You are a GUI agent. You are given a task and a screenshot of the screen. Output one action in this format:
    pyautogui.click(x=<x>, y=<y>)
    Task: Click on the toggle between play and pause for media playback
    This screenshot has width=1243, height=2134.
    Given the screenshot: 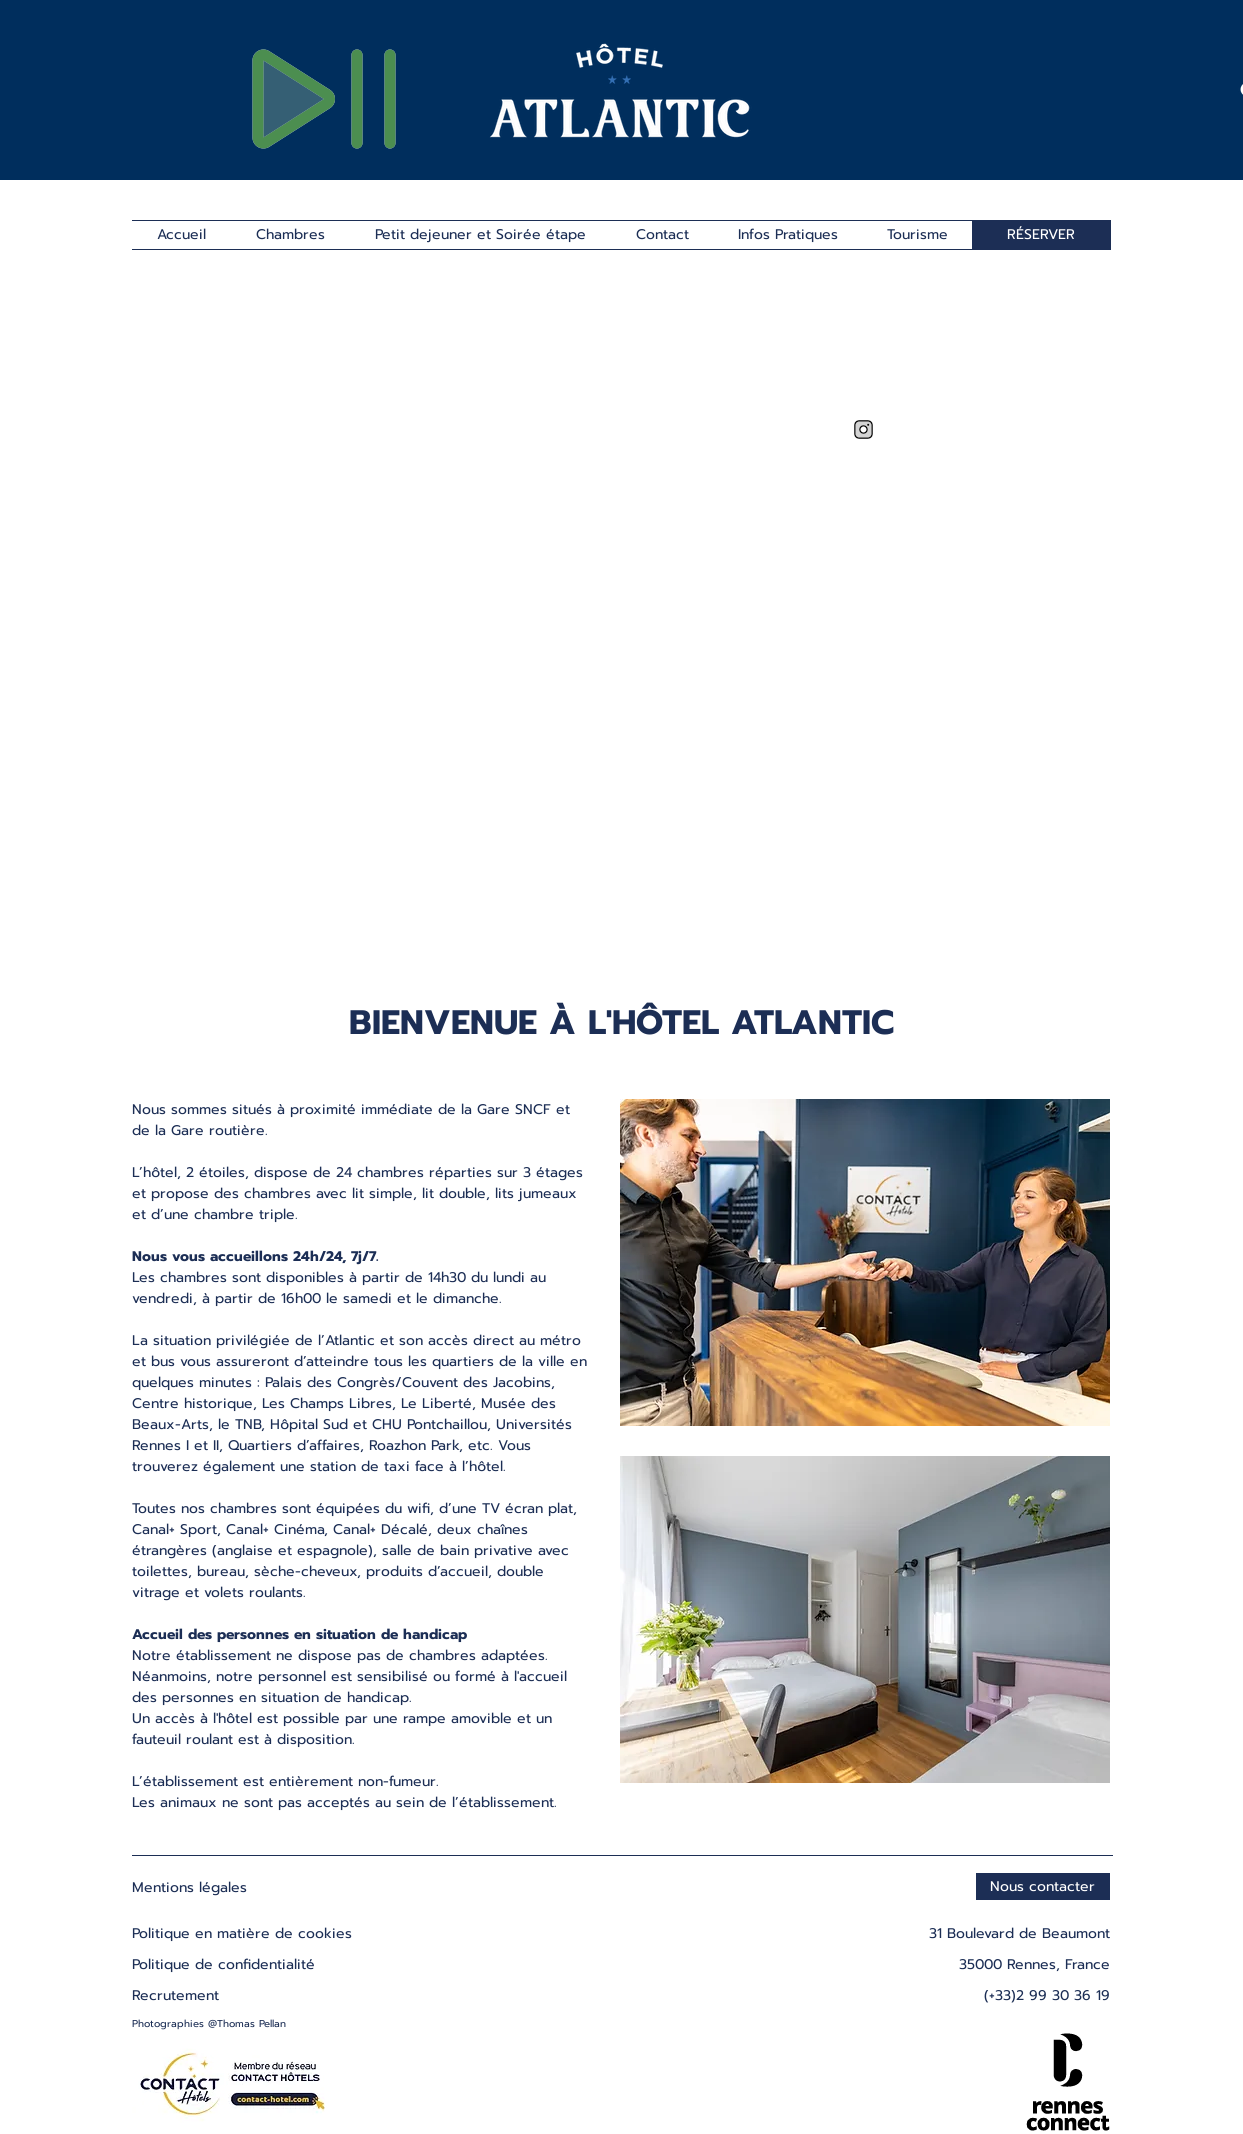 What is the action you would take?
    pyautogui.click(x=324, y=99)
    